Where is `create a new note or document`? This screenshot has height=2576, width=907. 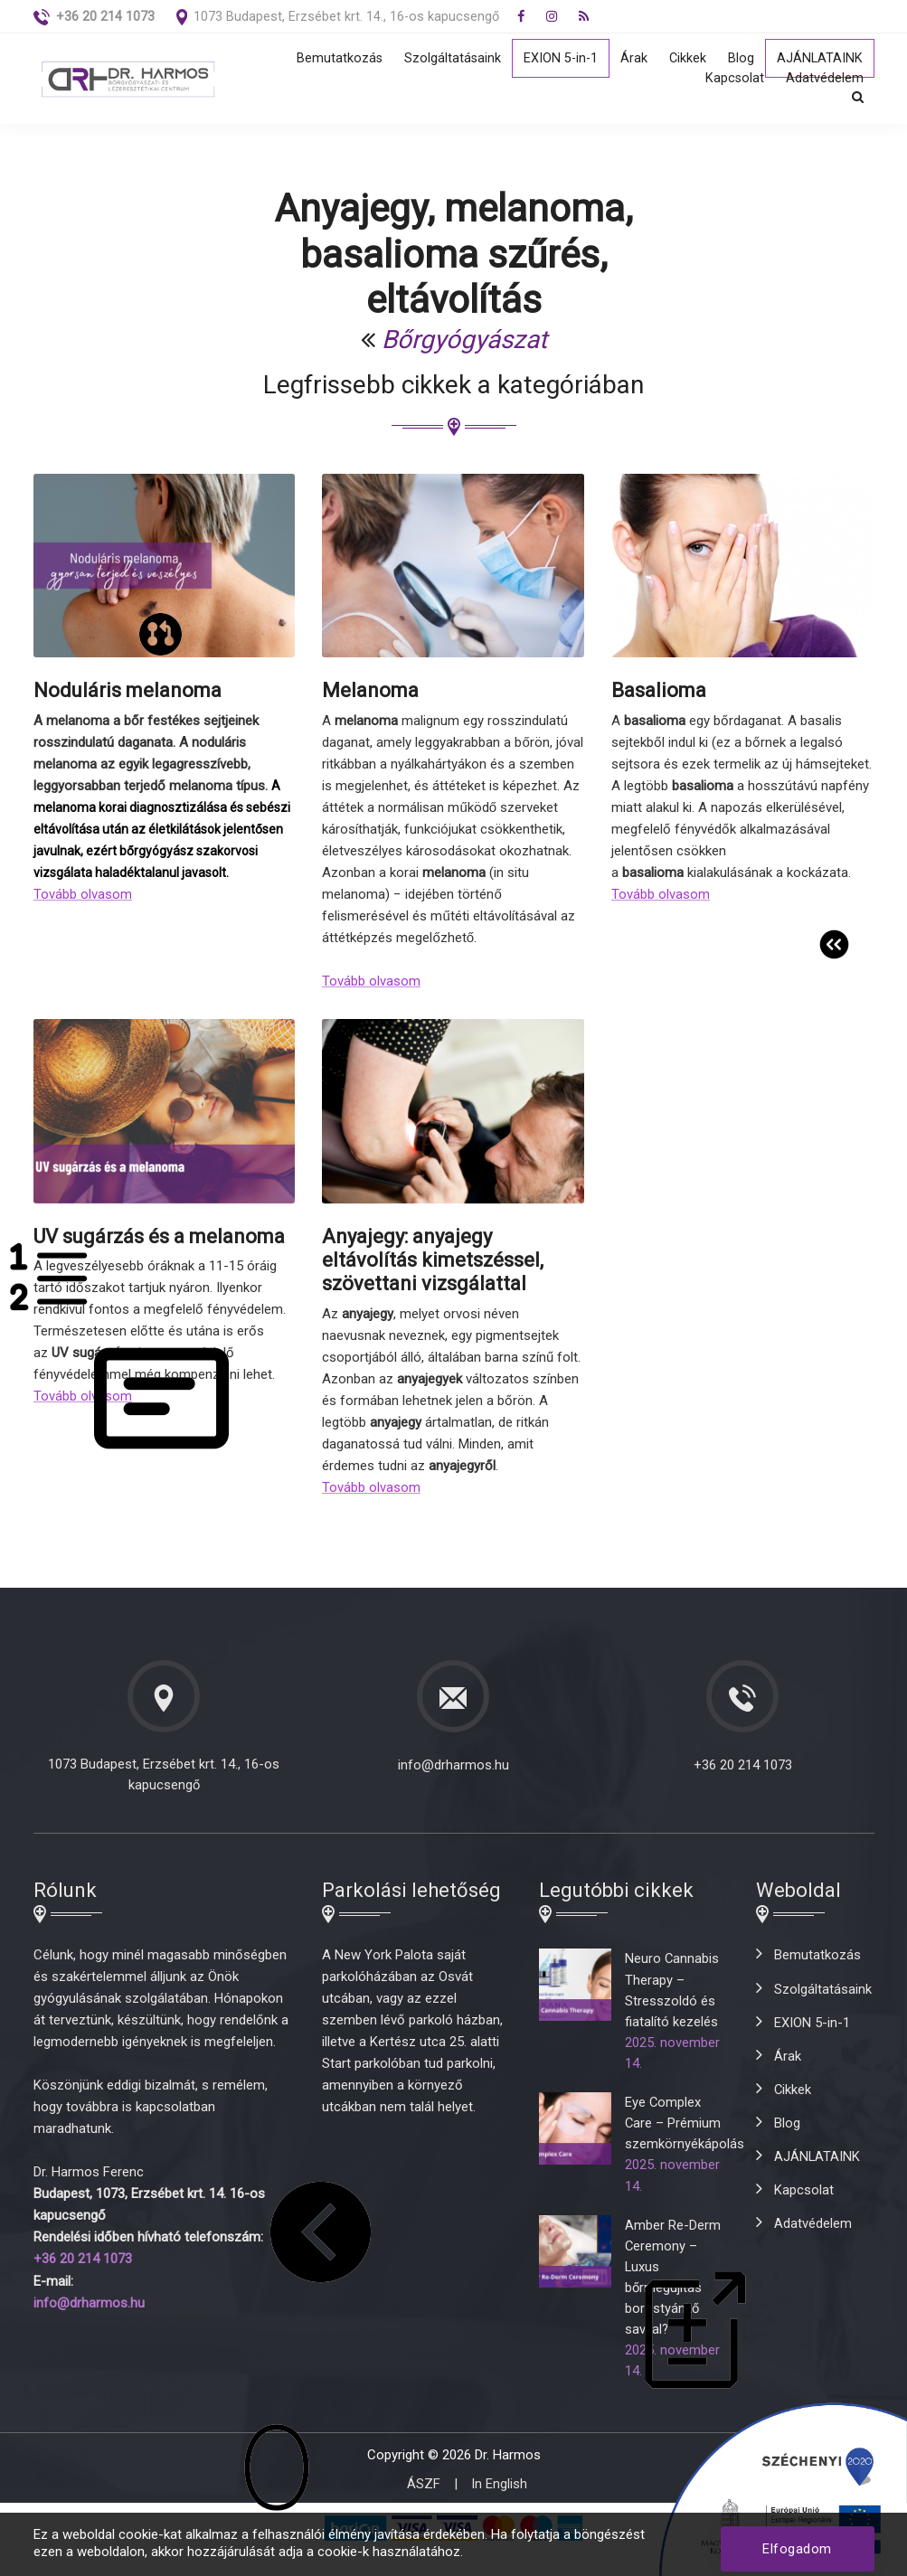 create a new note or document is located at coordinates (161, 1398).